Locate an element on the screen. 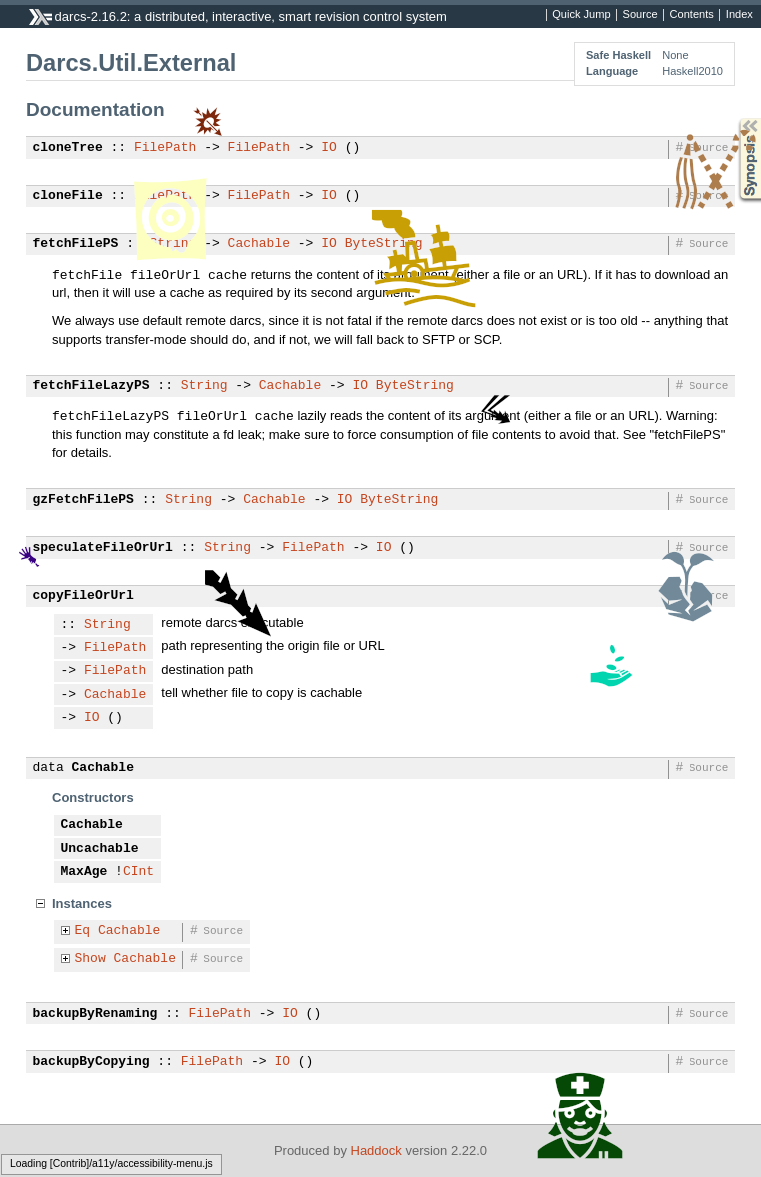 Image resolution: width=761 pixels, height=1177 pixels. view naval fleet or warship units is located at coordinates (424, 262).